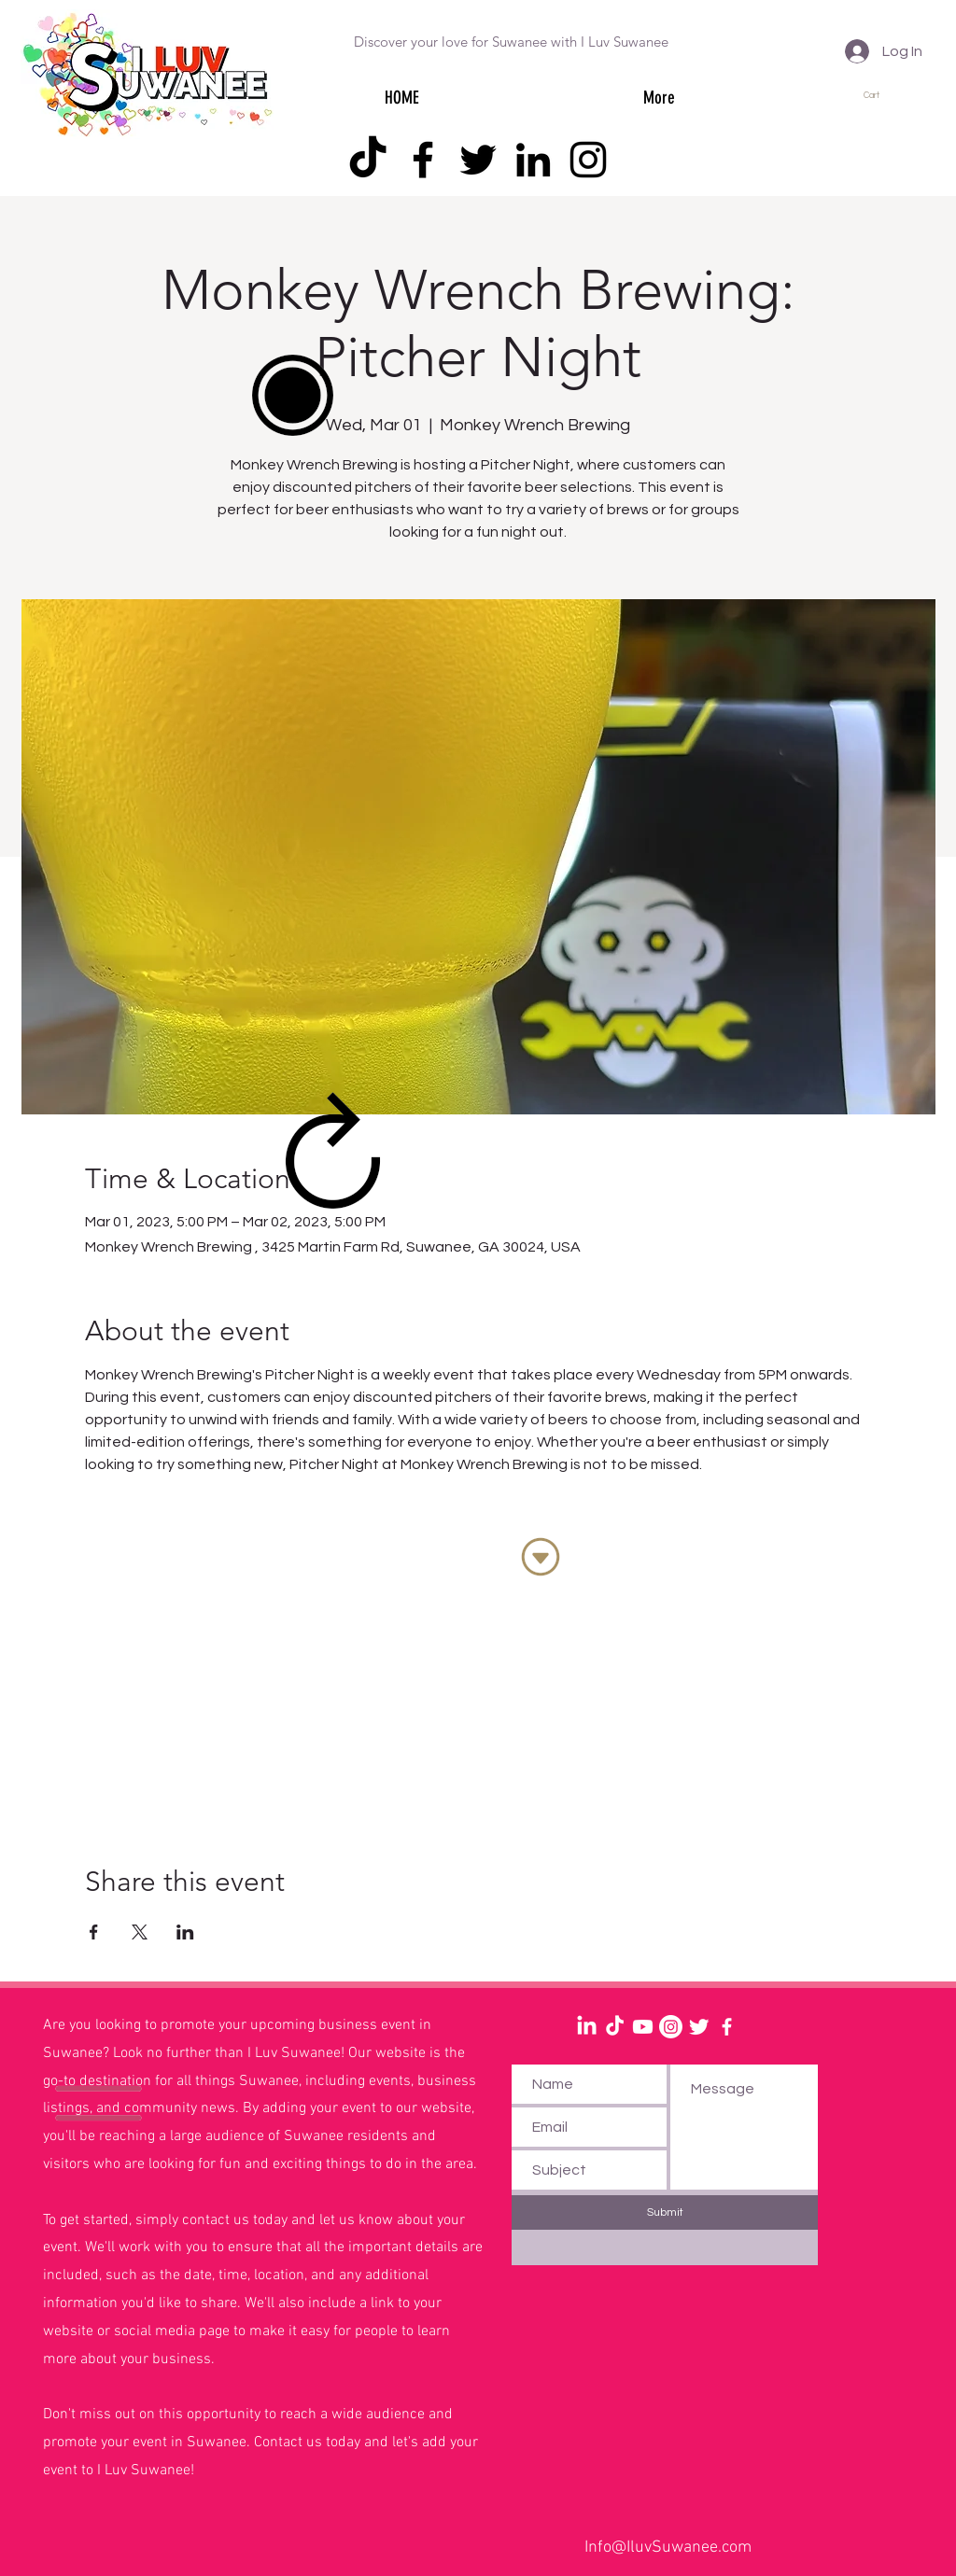 The height and width of the screenshot is (2576, 956). I want to click on refresh the current page or content, so click(332, 1151).